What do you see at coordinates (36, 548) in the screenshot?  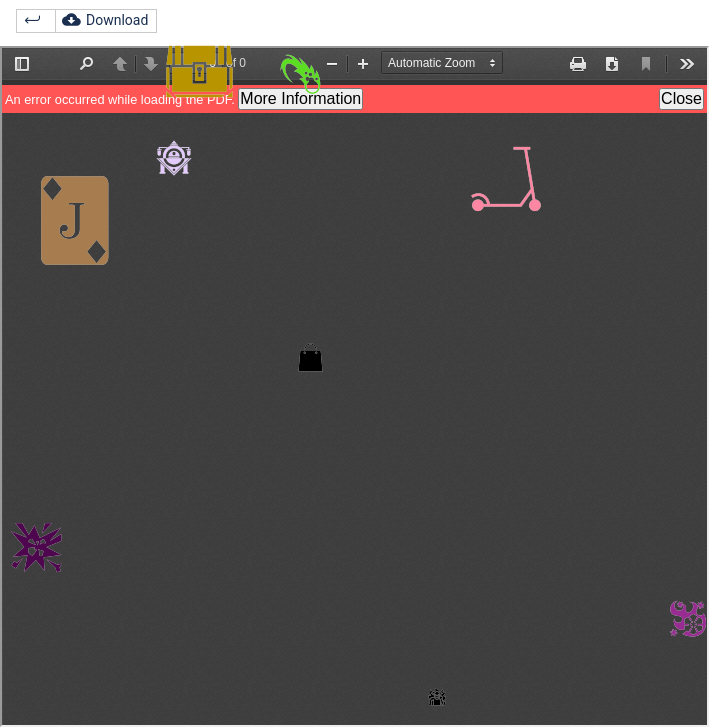 I see `trigger an explosion or blast effect` at bounding box center [36, 548].